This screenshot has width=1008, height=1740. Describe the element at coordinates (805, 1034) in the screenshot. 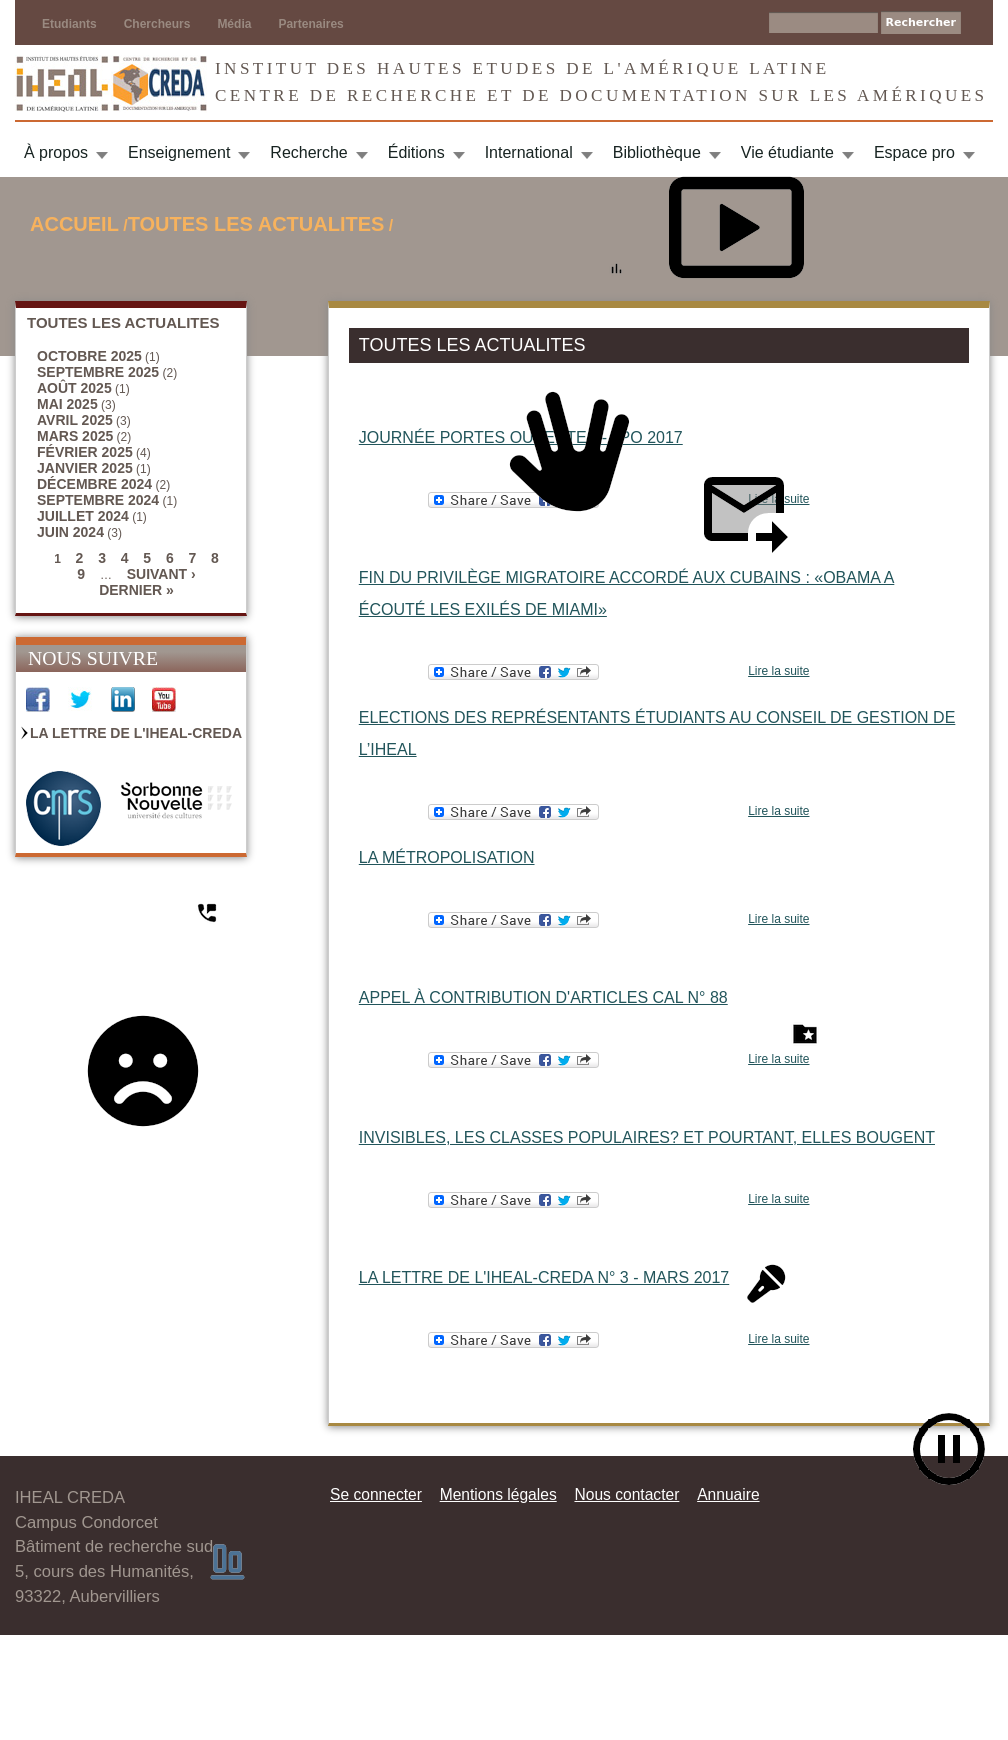

I see `access your starred or favorite files` at that location.